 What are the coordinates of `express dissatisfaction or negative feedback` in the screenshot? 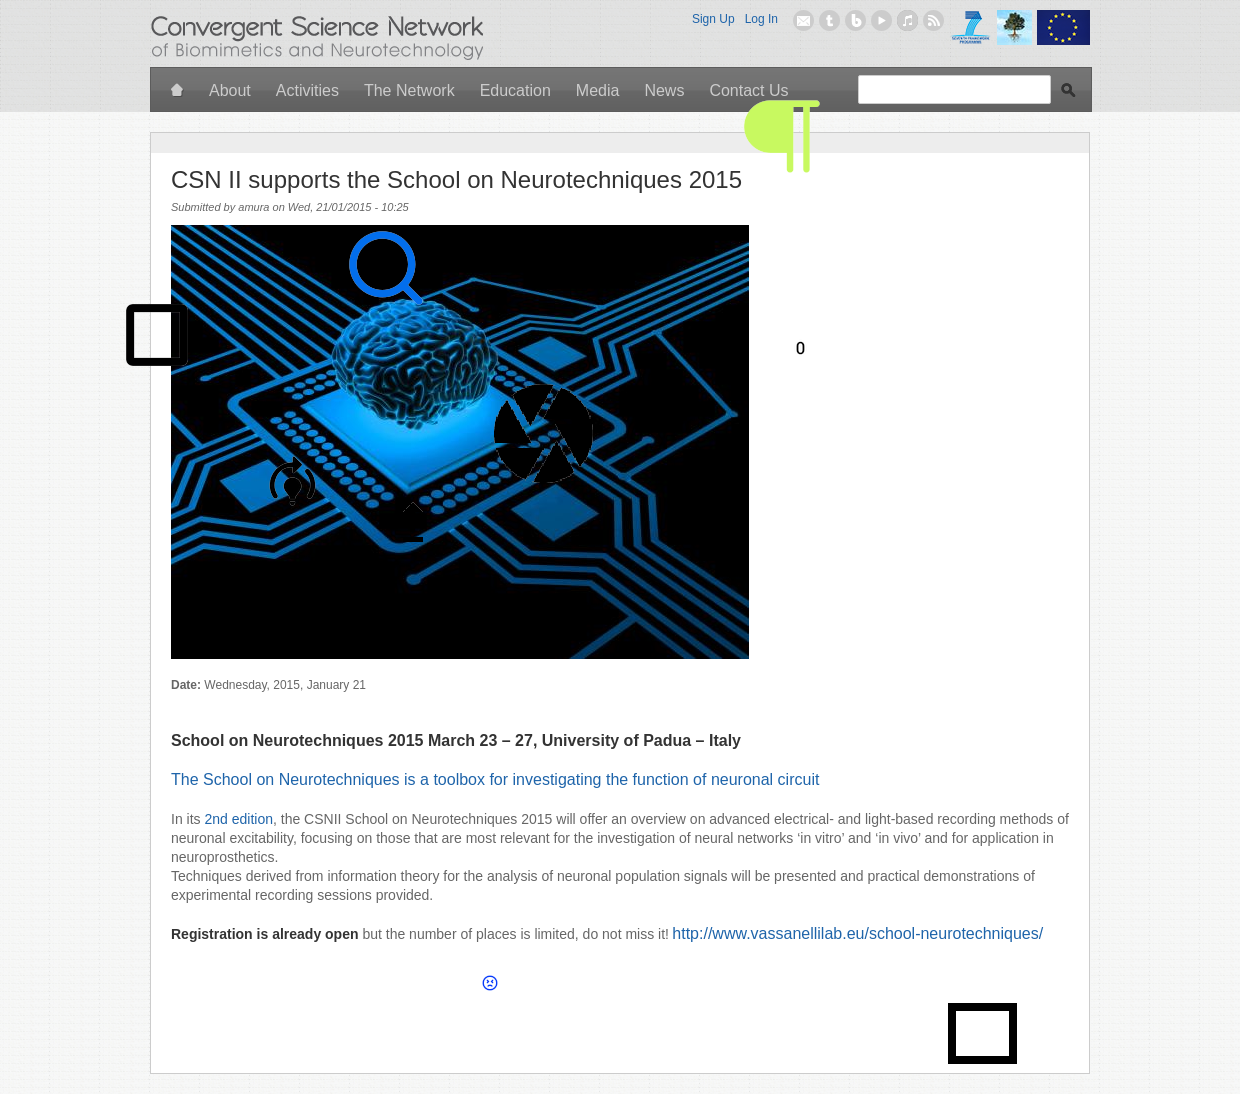 It's located at (490, 983).